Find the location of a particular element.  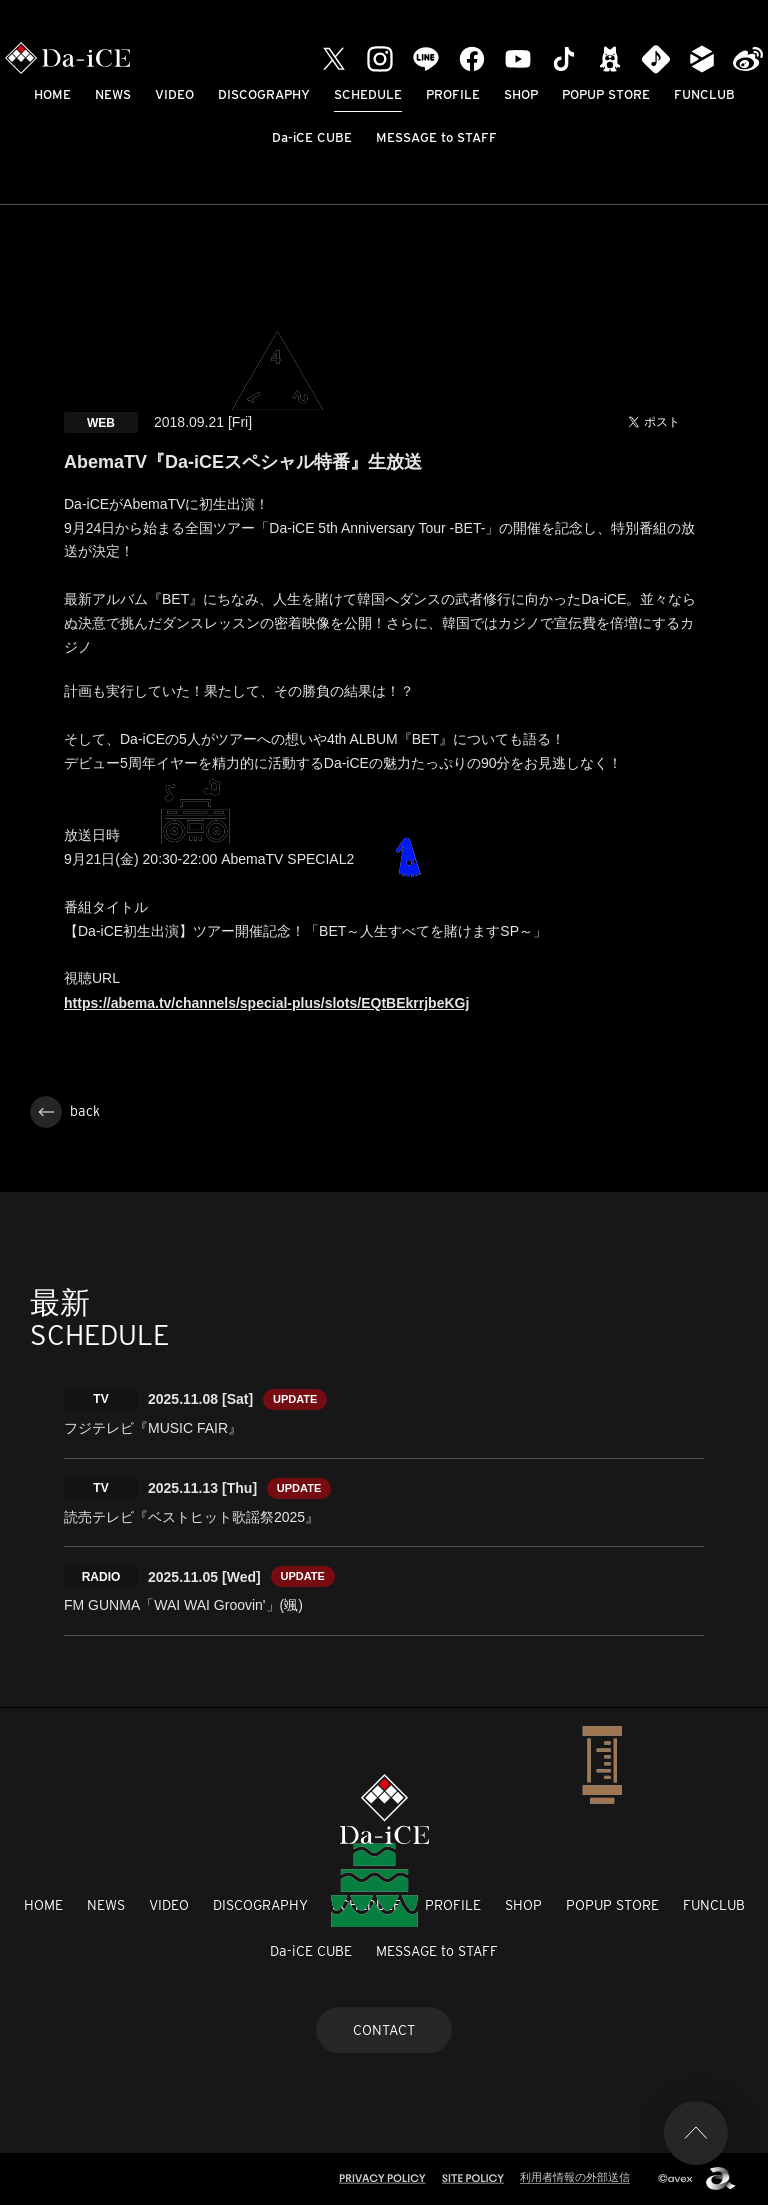

view cake or bakery options is located at coordinates (374, 1880).